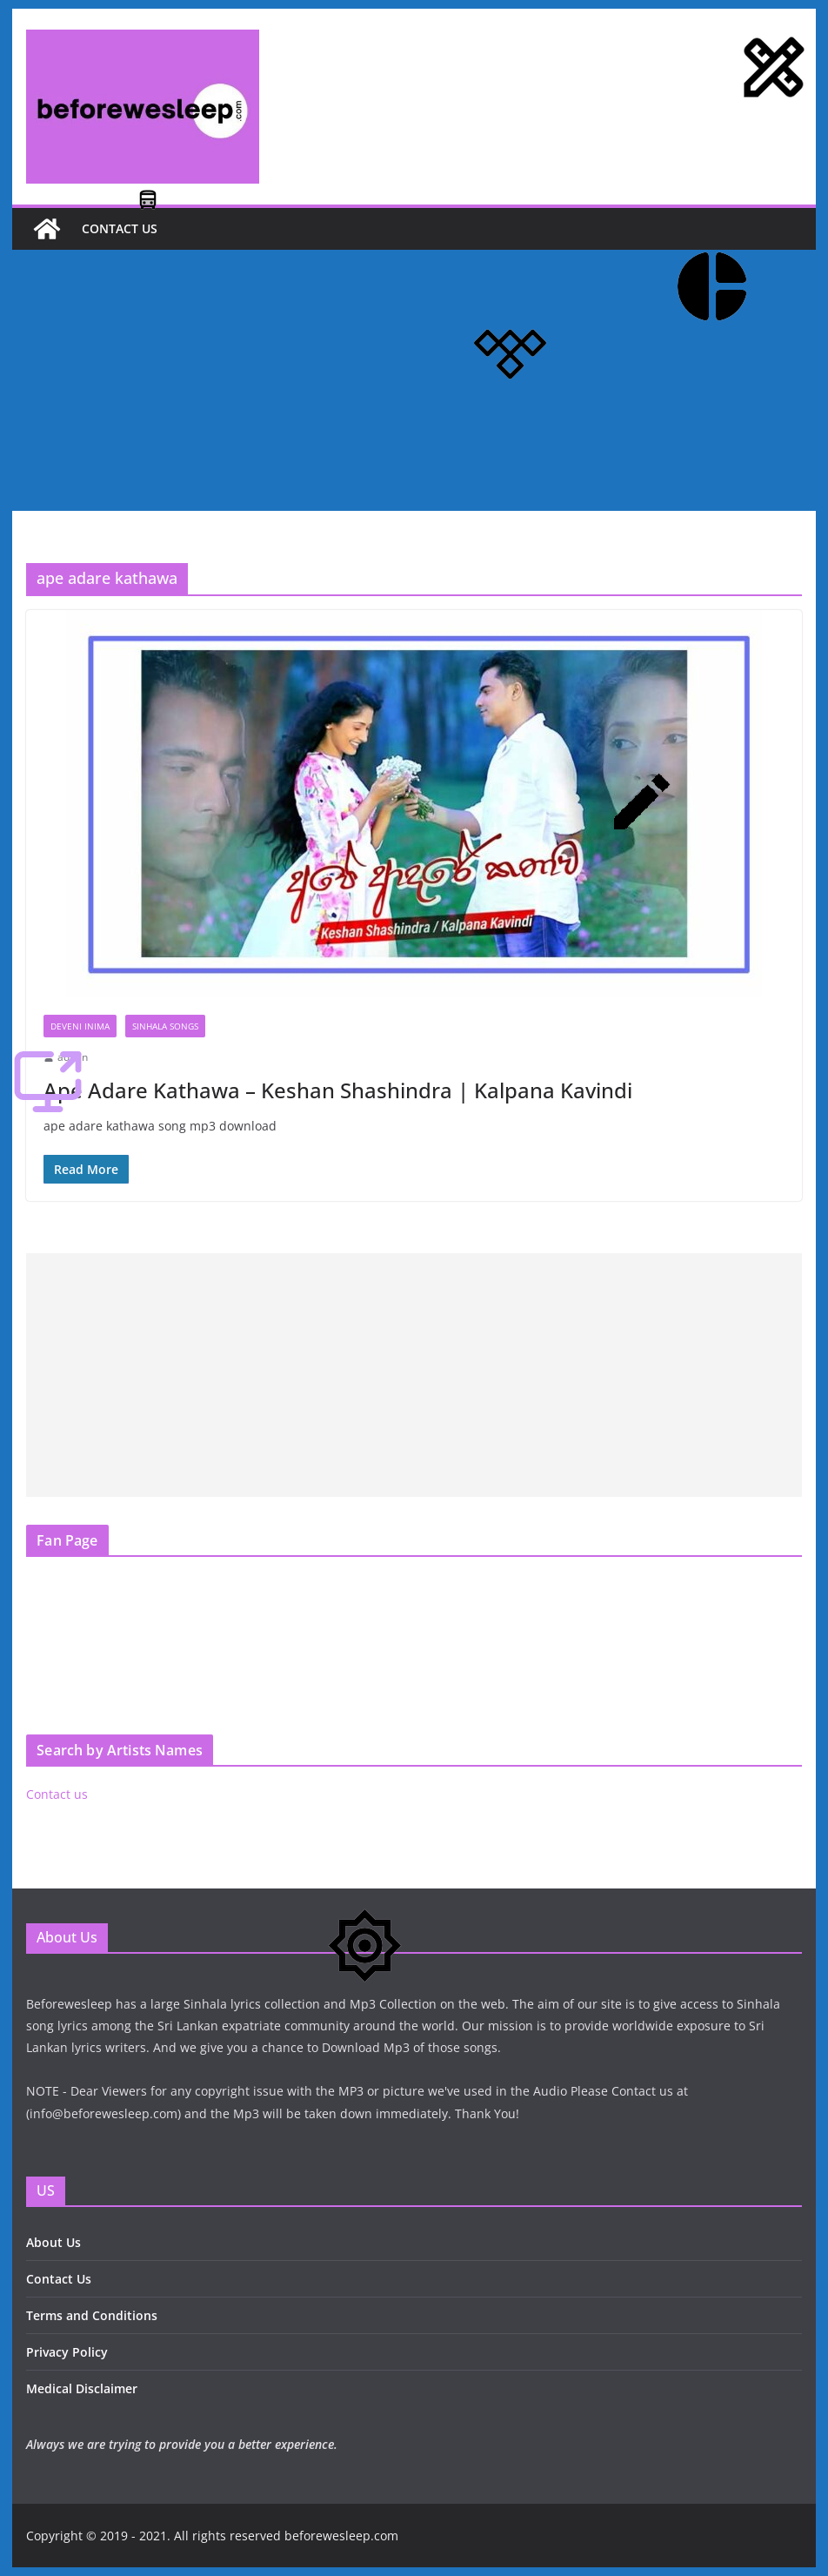 This screenshot has height=2576, width=828. I want to click on share your screen with others, so click(48, 1082).